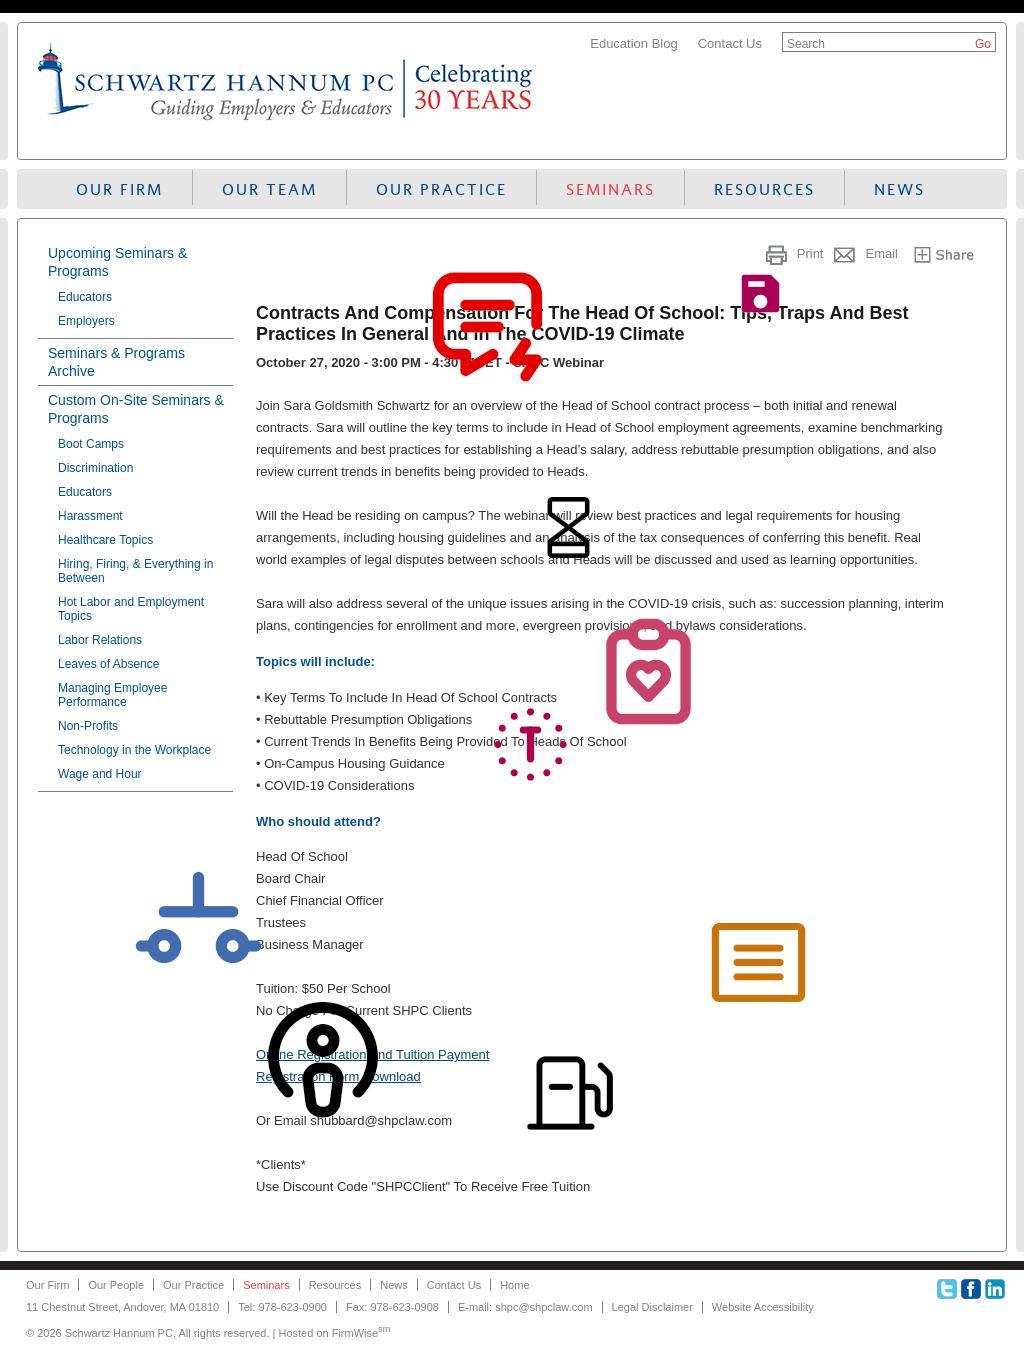  Describe the element at coordinates (323, 1057) in the screenshot. I see `open apple podcasts app` at that location.